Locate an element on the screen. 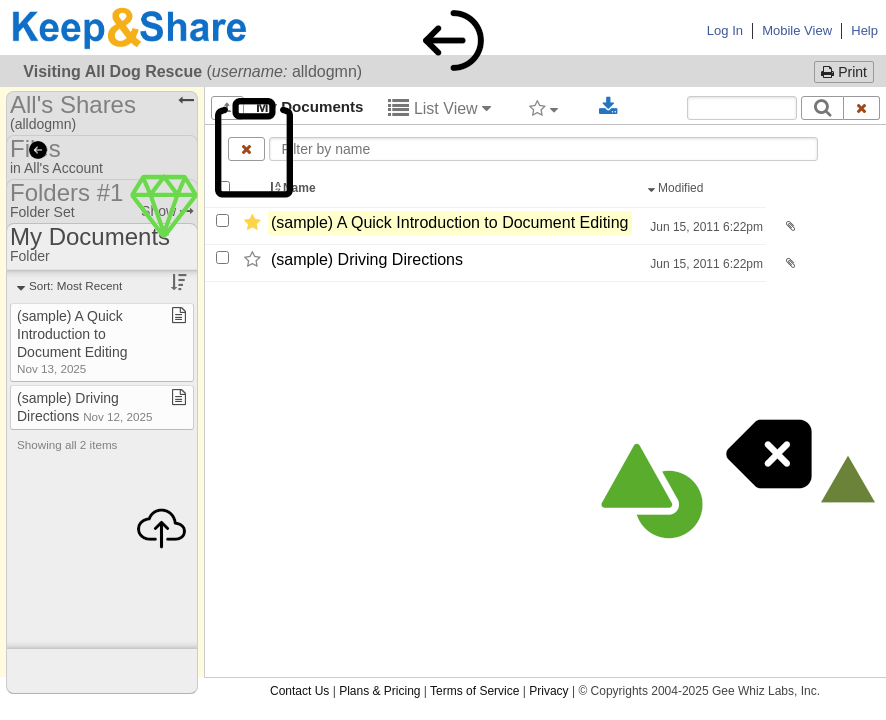 The width and height of the screenshot is (886, 720). upload a file to cloud storage is located at coordinates (161, 528).